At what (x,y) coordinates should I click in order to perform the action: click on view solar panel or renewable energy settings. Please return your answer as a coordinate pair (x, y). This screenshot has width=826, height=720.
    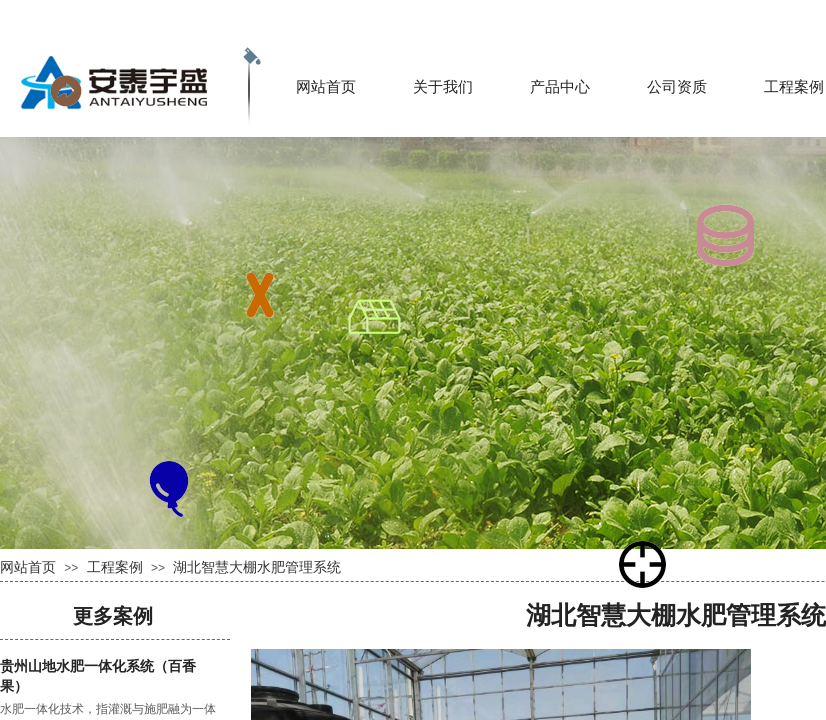
    Looking at the image, I should click on (374, 318).